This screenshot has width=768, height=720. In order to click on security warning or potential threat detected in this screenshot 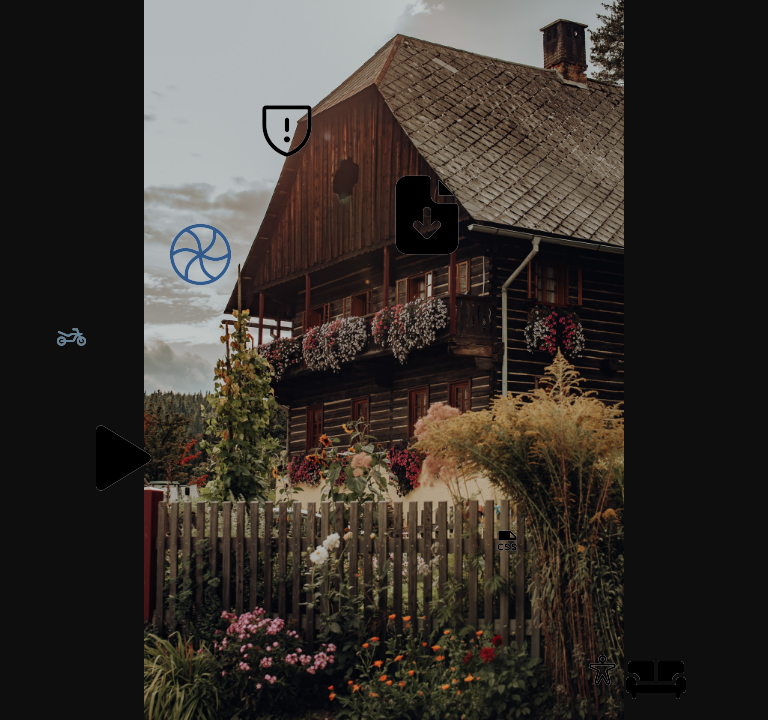, I will do `click(287, 128)`.